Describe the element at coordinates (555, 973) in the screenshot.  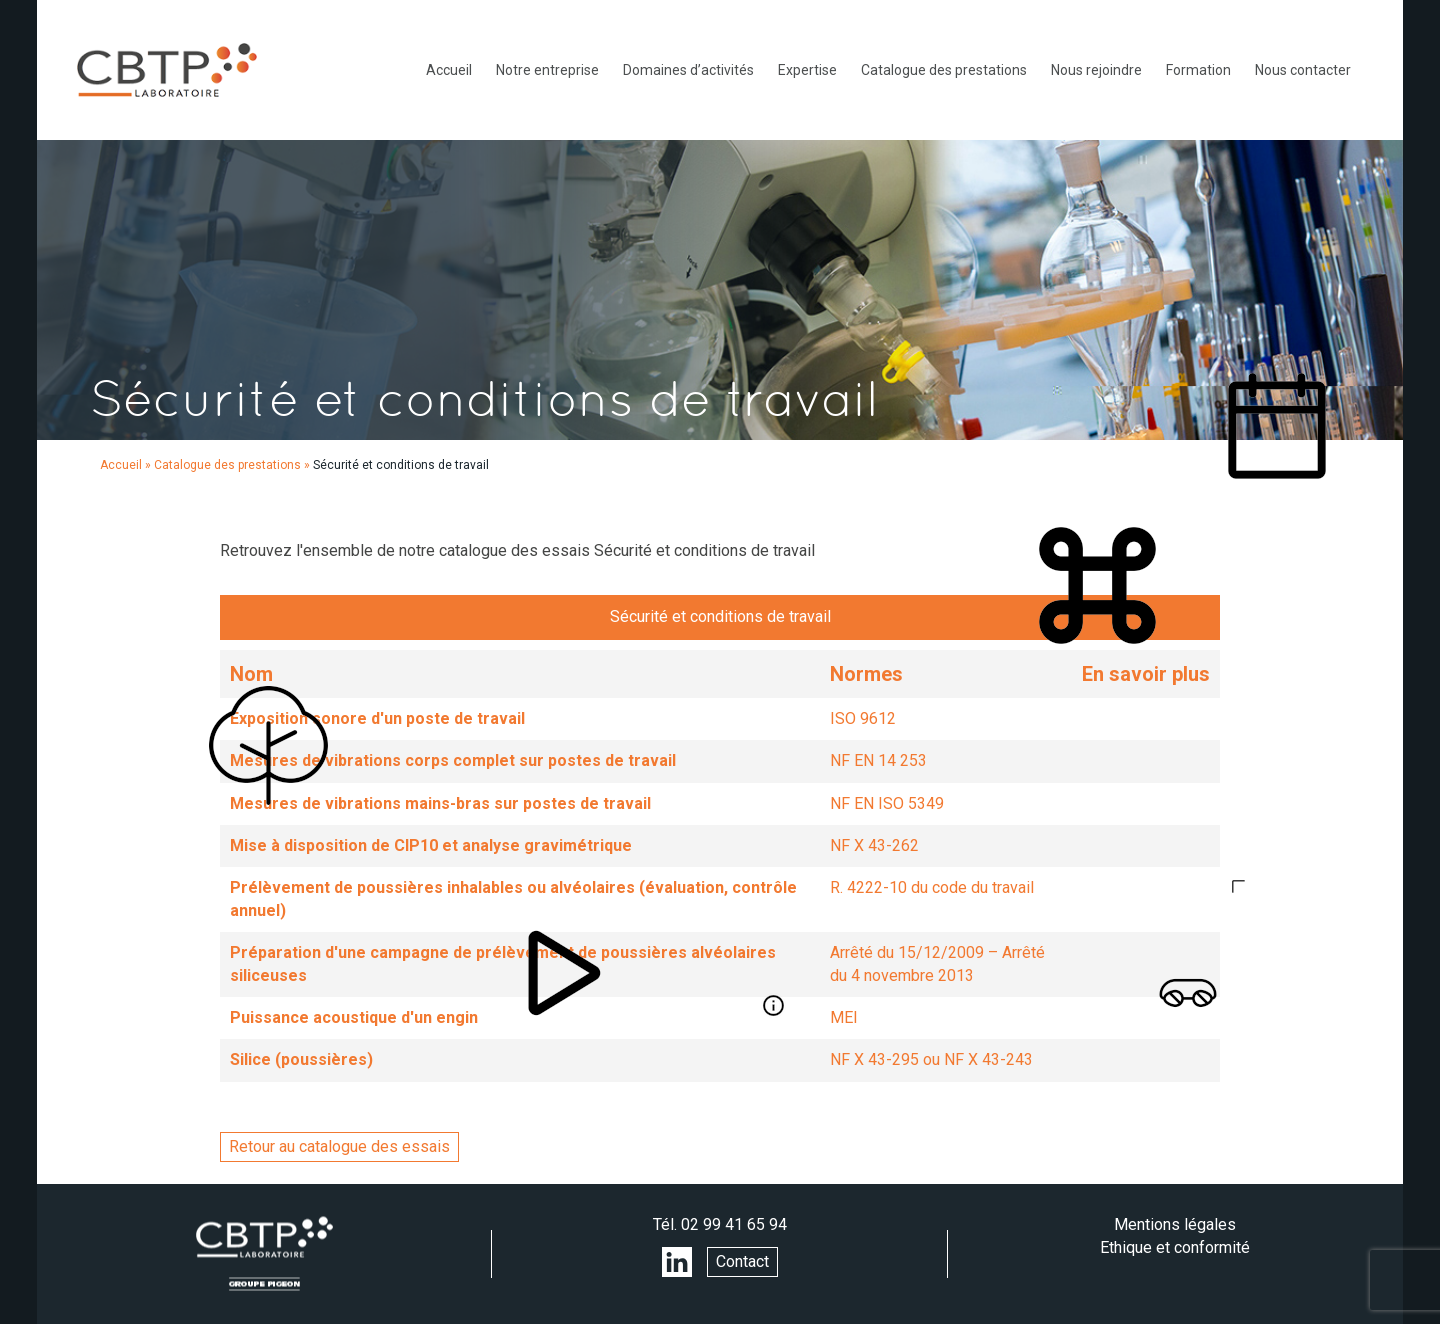
I see `play media or start video` at that location.